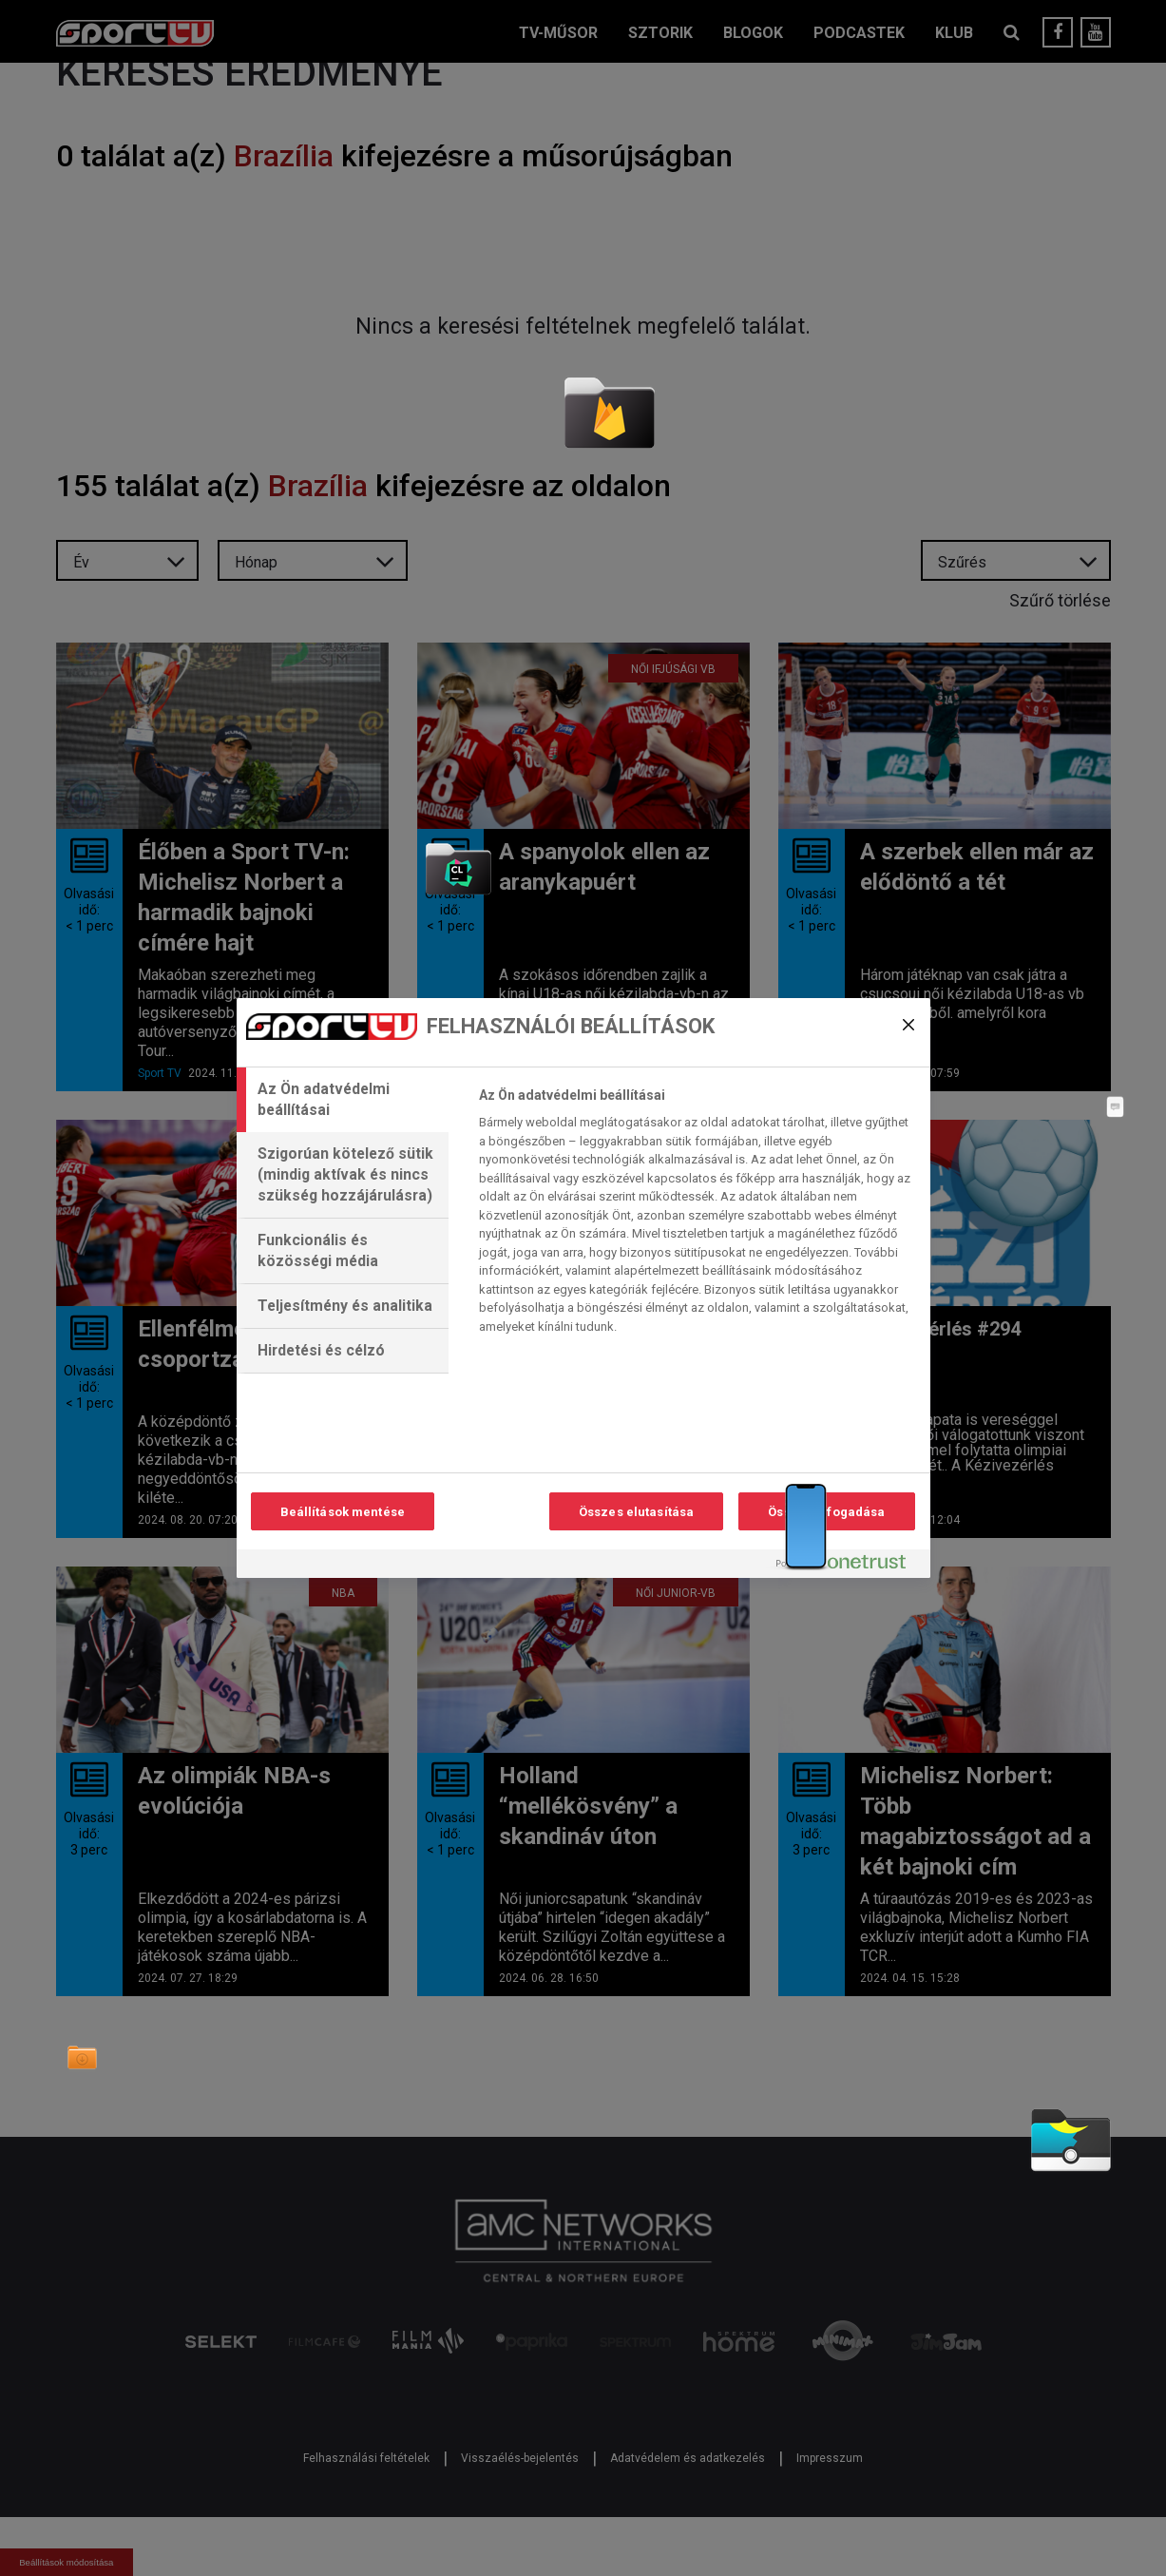  Describe the element at coordinates (1070, 2142) in the screenshot. I see `open pokémon moon ball collection folder` at that location.